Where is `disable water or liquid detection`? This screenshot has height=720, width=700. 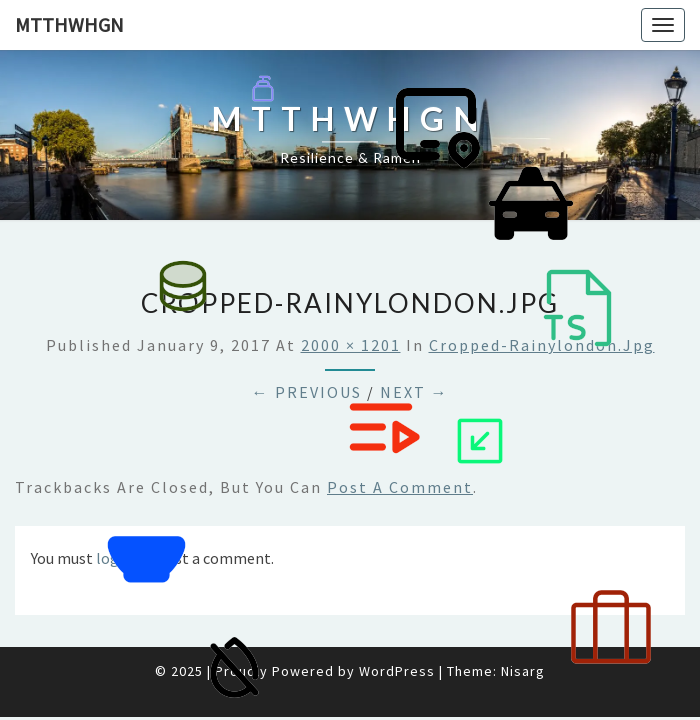
disable water or liquid detection is located at coordinates (234, 669).